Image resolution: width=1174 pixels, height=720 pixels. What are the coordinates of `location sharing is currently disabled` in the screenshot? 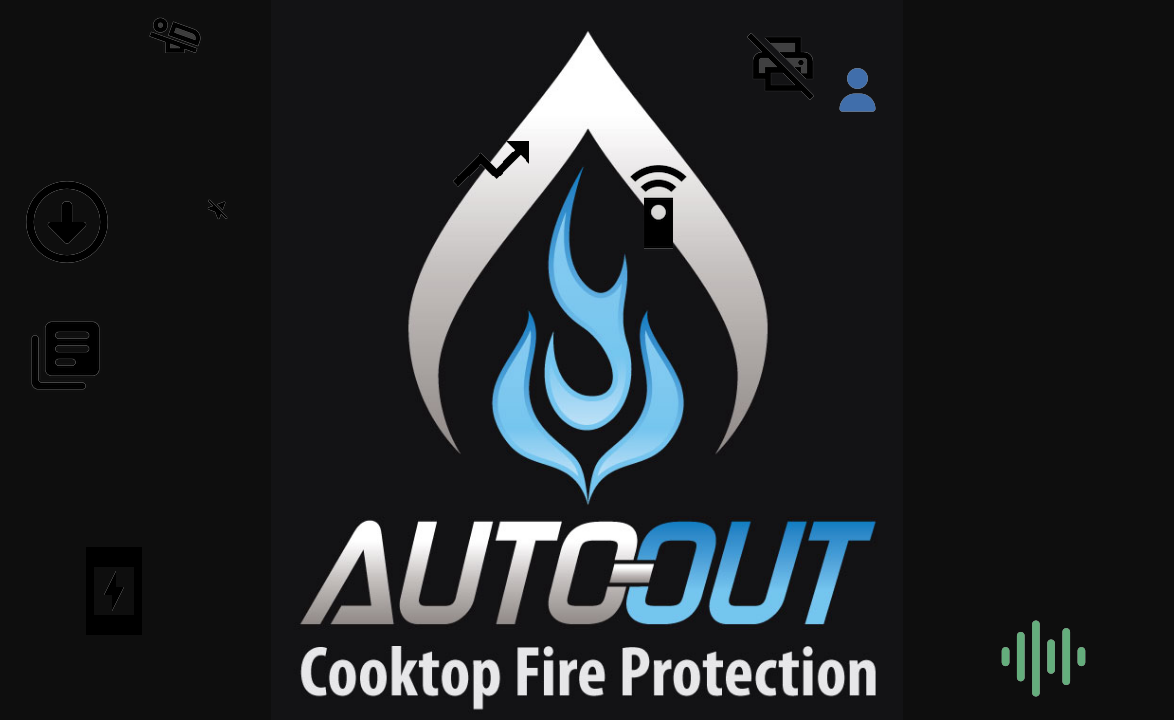 It's located at (217, 210).